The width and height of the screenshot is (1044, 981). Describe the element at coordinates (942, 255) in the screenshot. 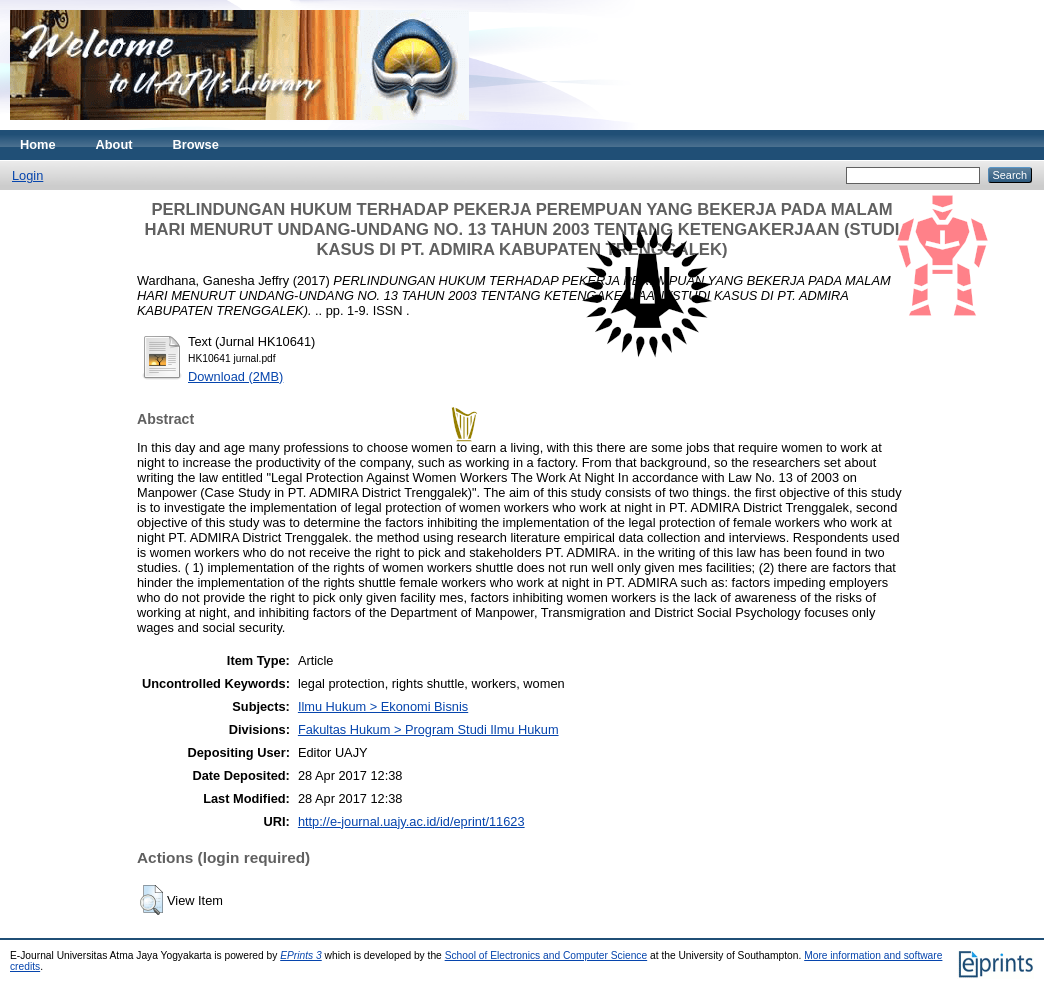

I see `select battle mech unit in game` at that location.